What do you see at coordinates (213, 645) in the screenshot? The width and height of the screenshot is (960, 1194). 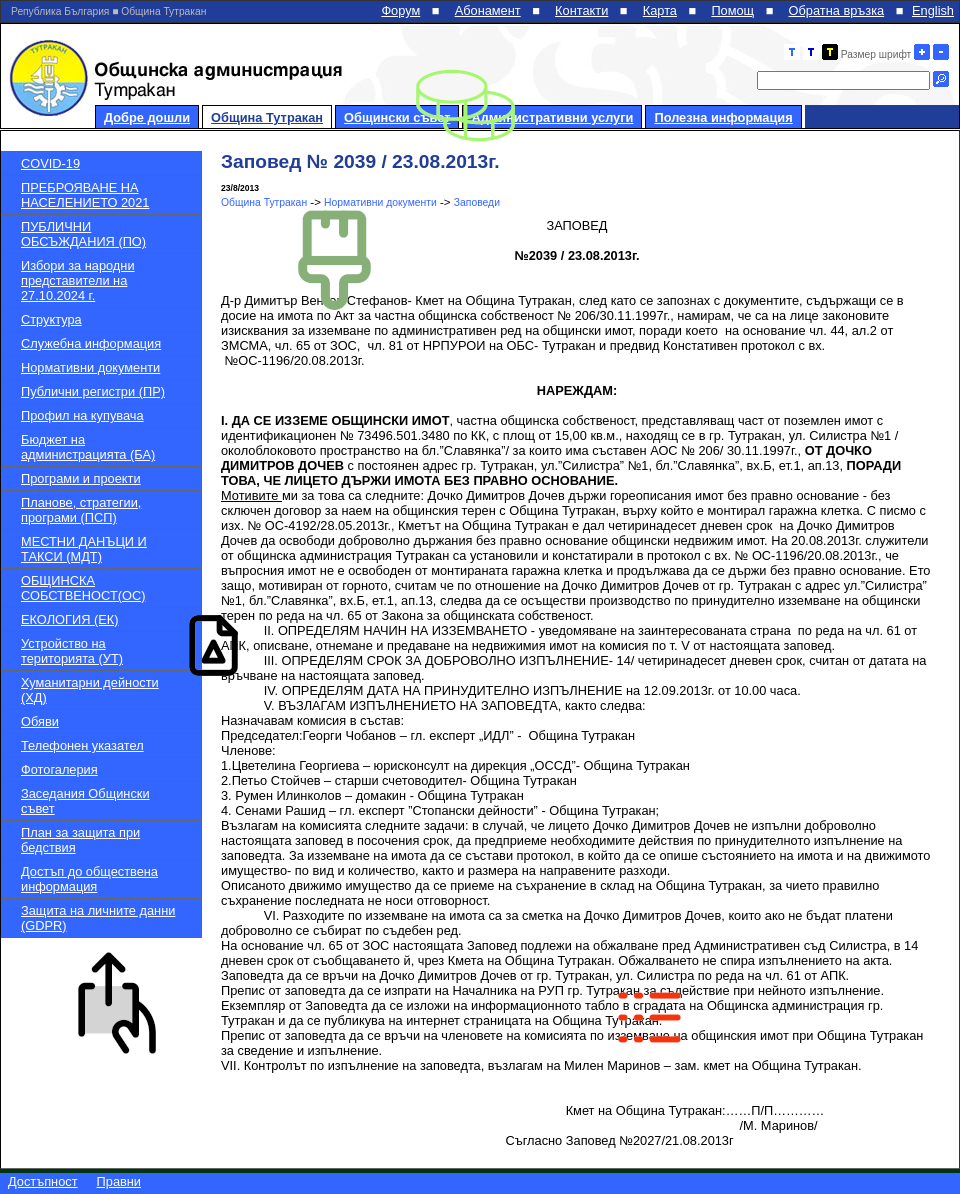 I see `view file changes or differences` at bounding box center [213, 645].